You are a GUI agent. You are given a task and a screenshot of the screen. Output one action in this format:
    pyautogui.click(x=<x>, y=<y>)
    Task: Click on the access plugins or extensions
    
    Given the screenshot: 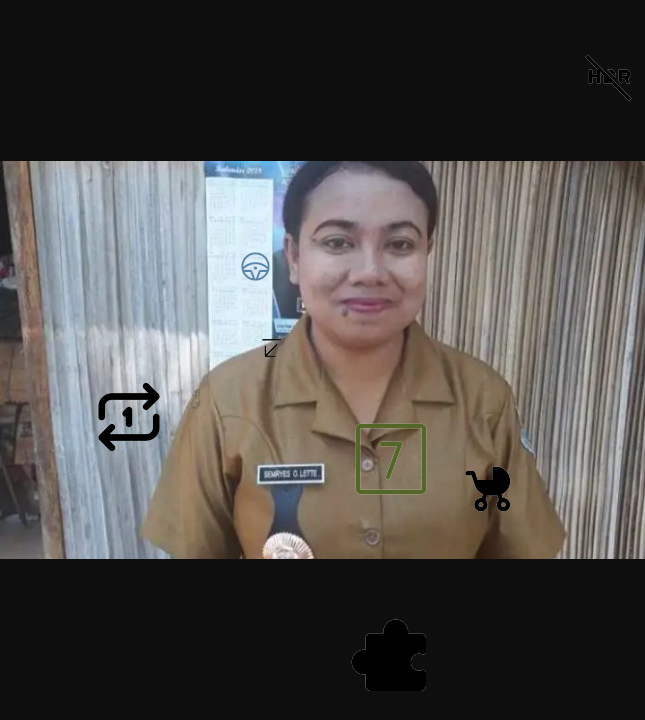 What is the action you would take?
    pyautogui.click(x=393, y=658)
    